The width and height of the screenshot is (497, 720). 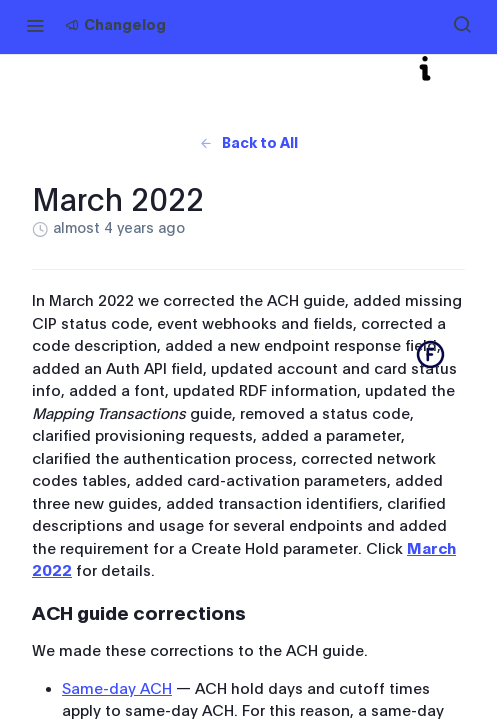 I want to click on tumble dry on low heat setting, so click(x=430, y=354).